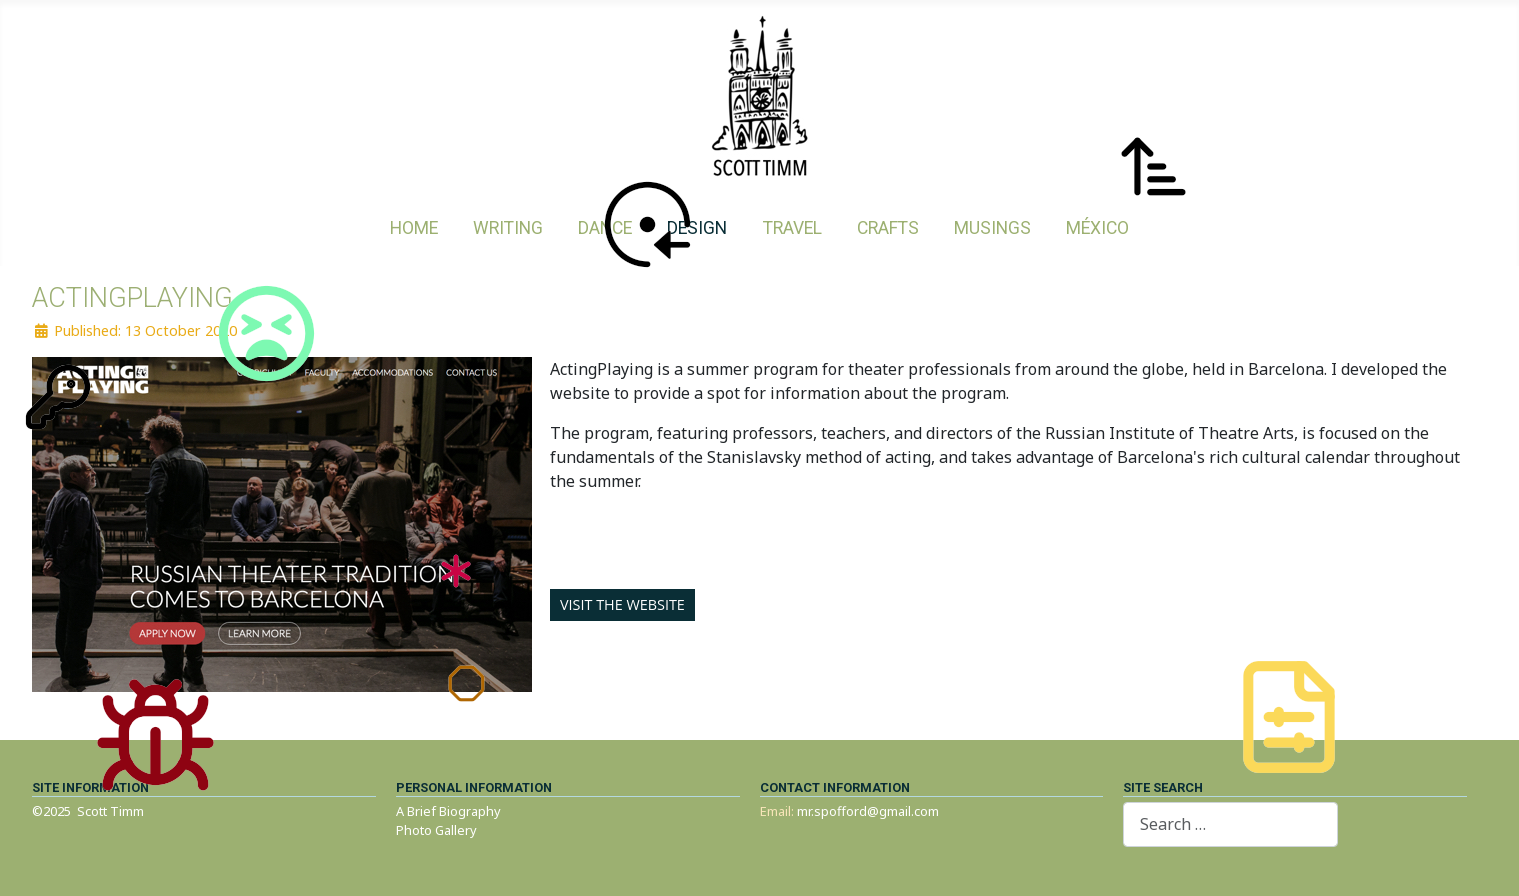 Image resolution: width=1519 pixels, height=896 pixels. I want to click on indicates a required field in a form, so click(456, 571).